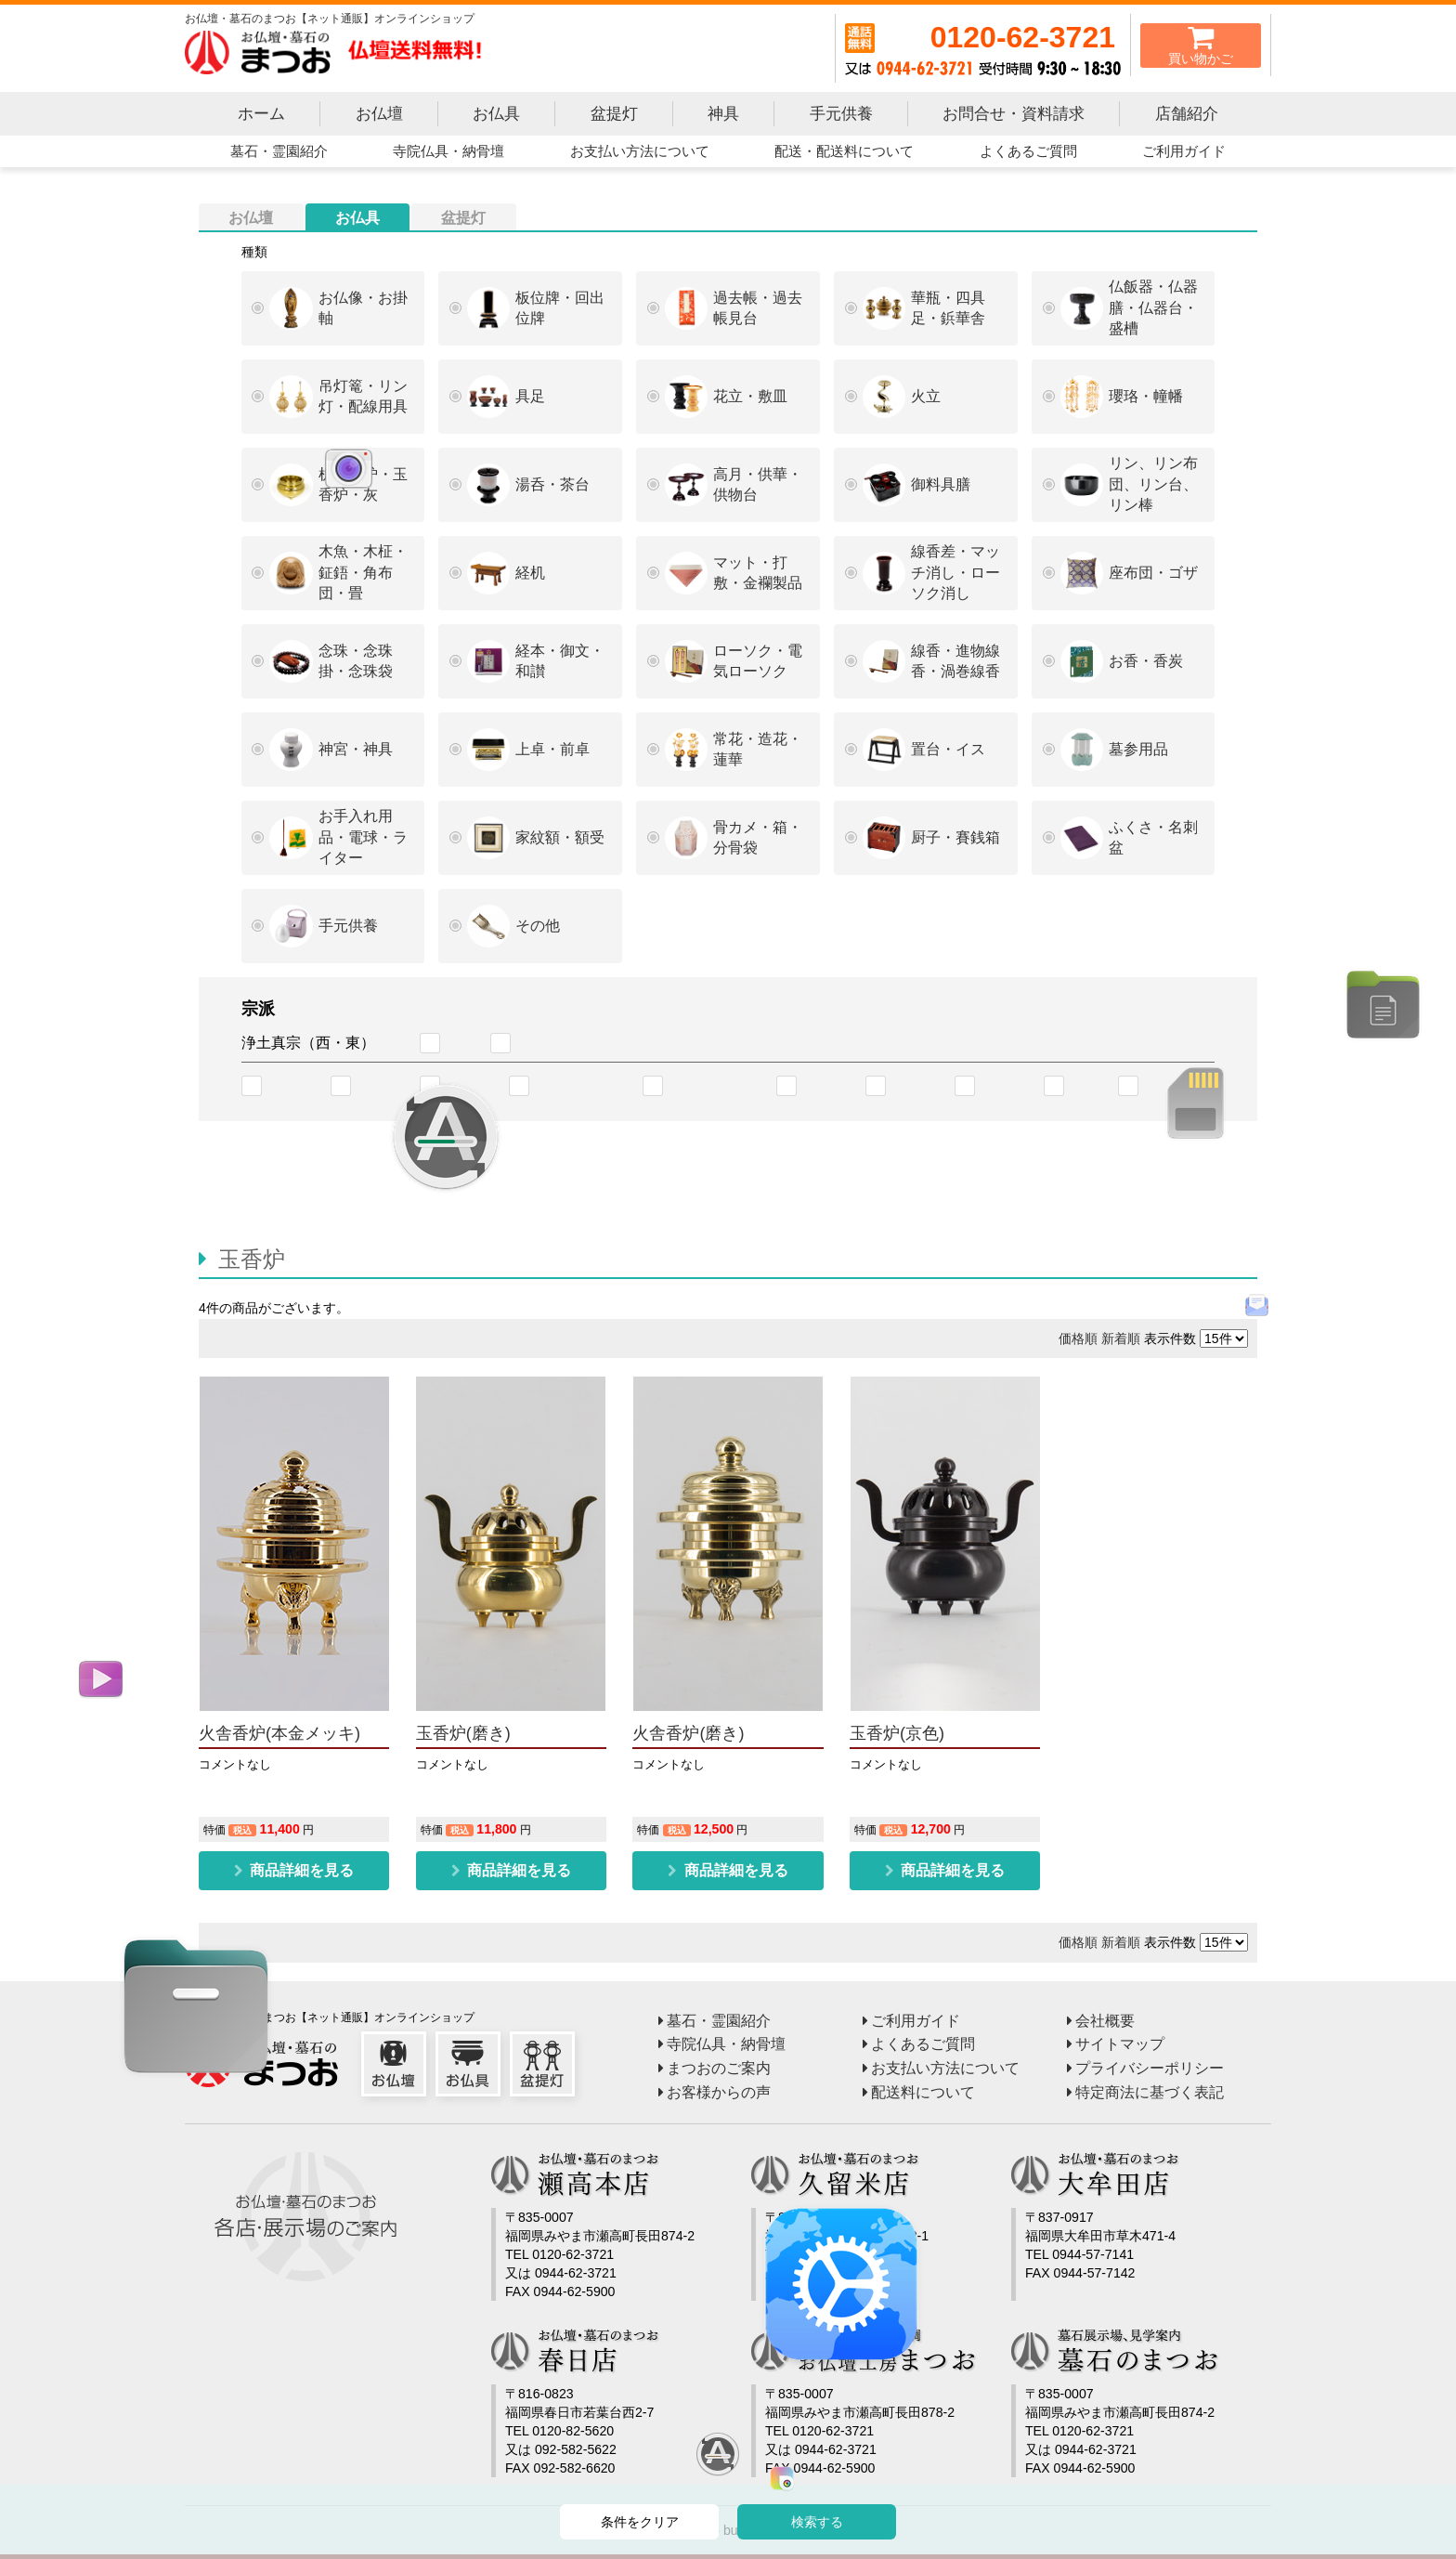 The height and width of the screenshot is (2559, 1456). Describe the element at coordinates (196, 2006) in the screenshot. I see `open the file manager` at that location.